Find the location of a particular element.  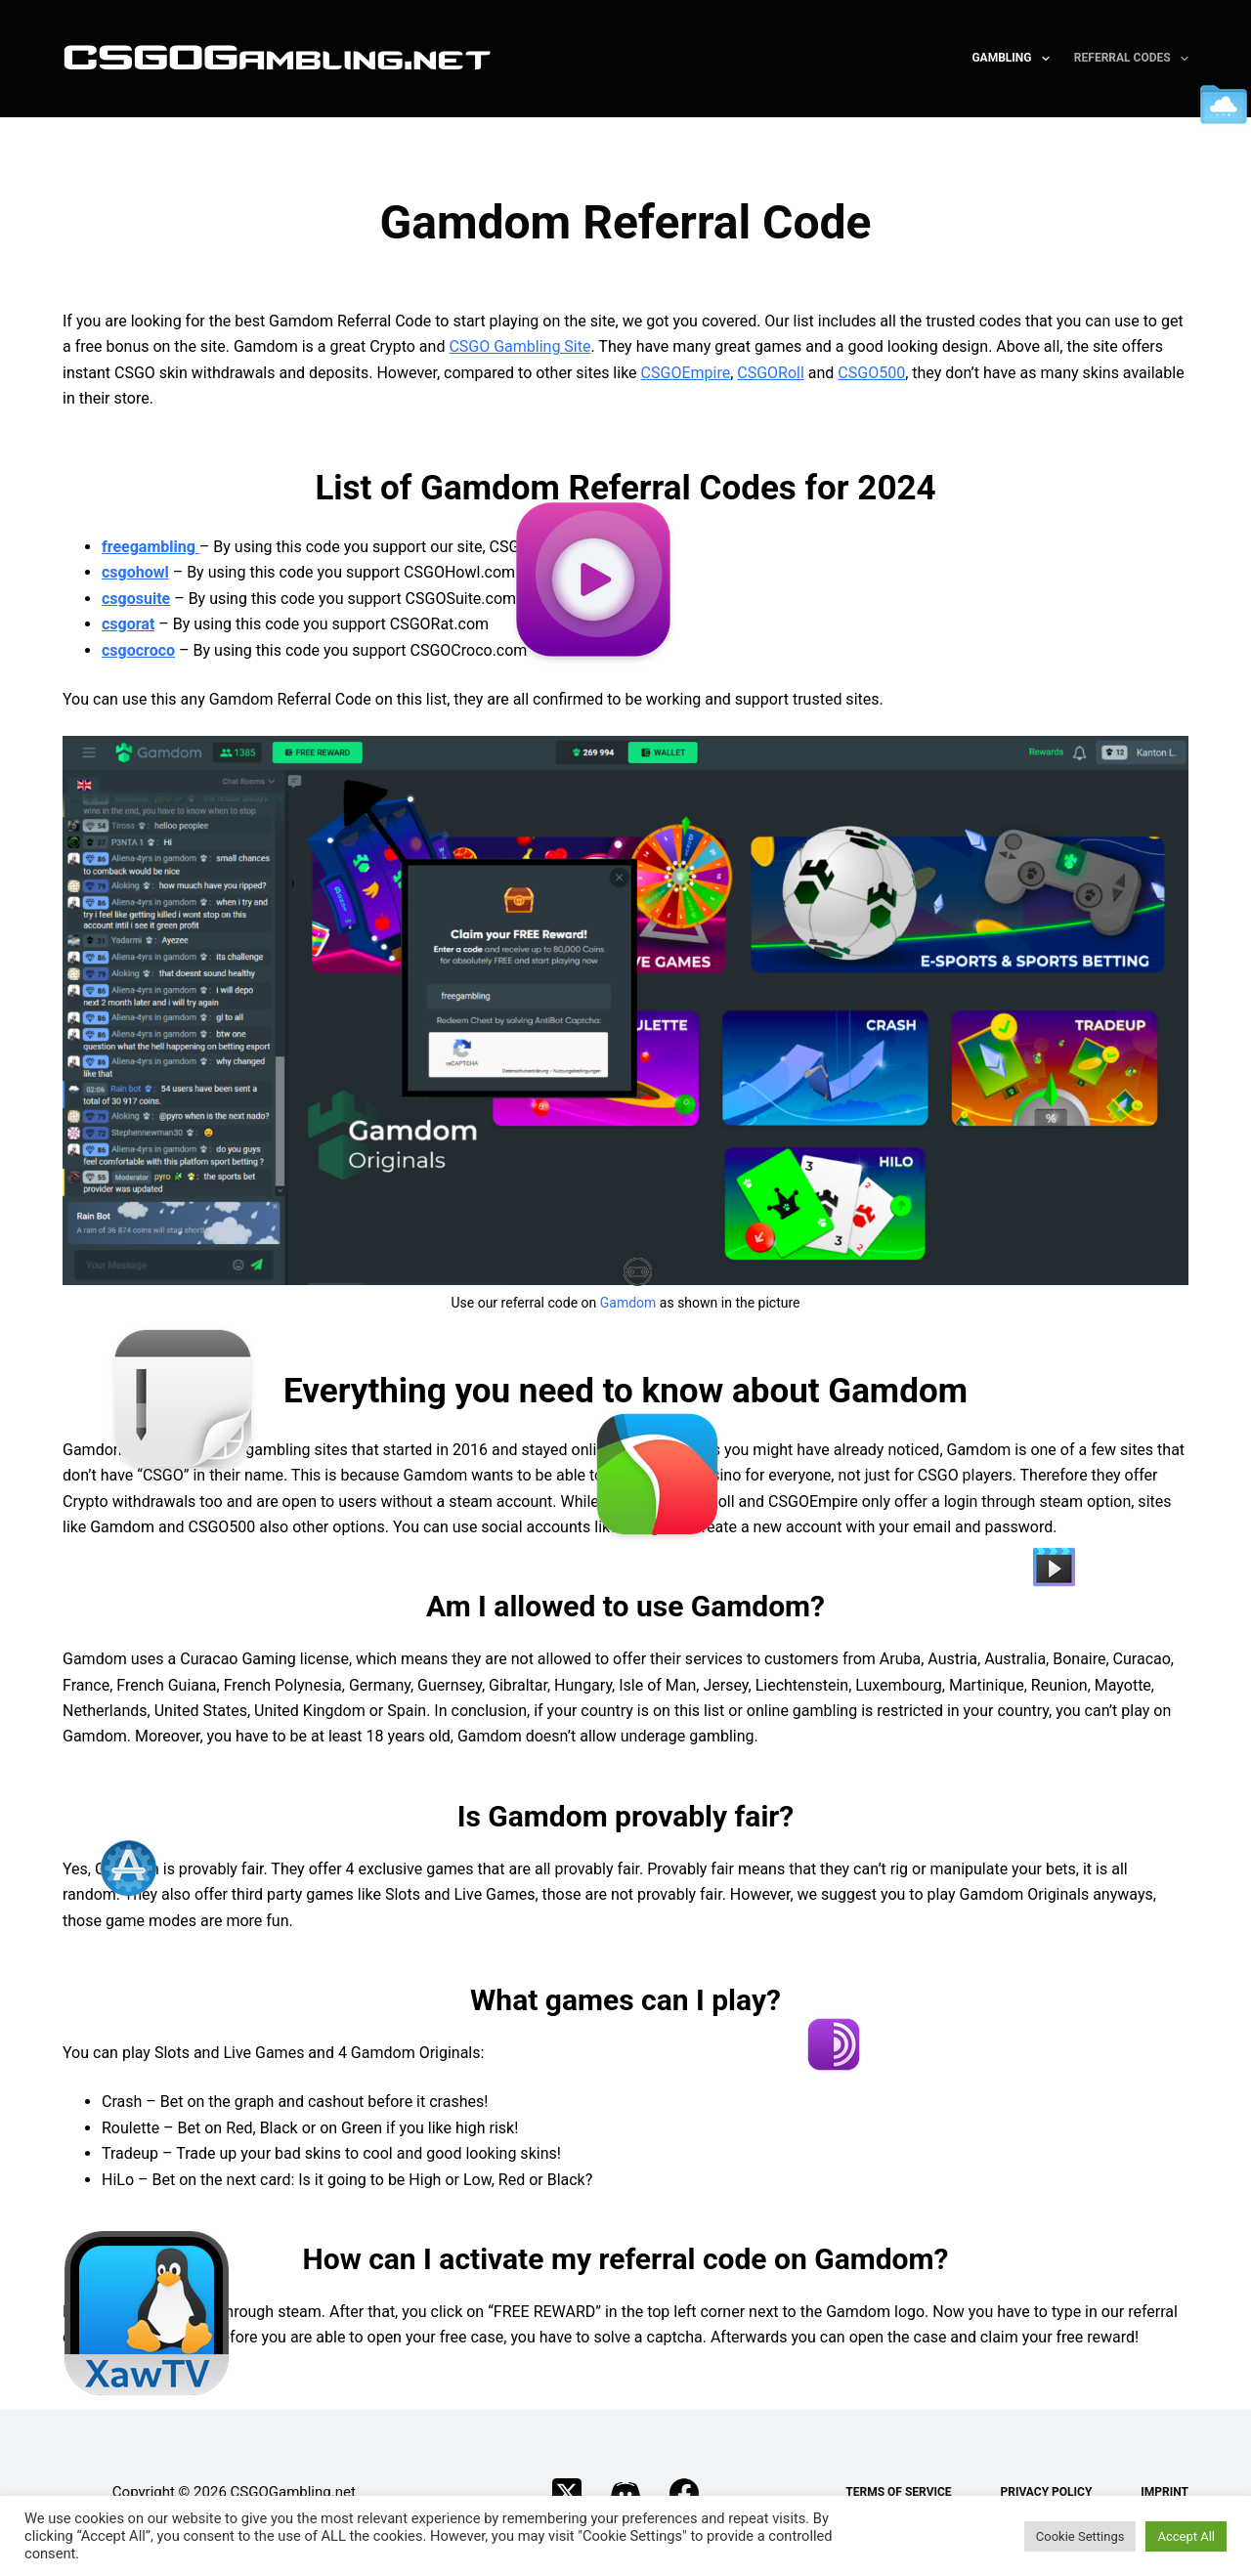

access cloud storage or remote file connections is located at coordinates (1224, 105).